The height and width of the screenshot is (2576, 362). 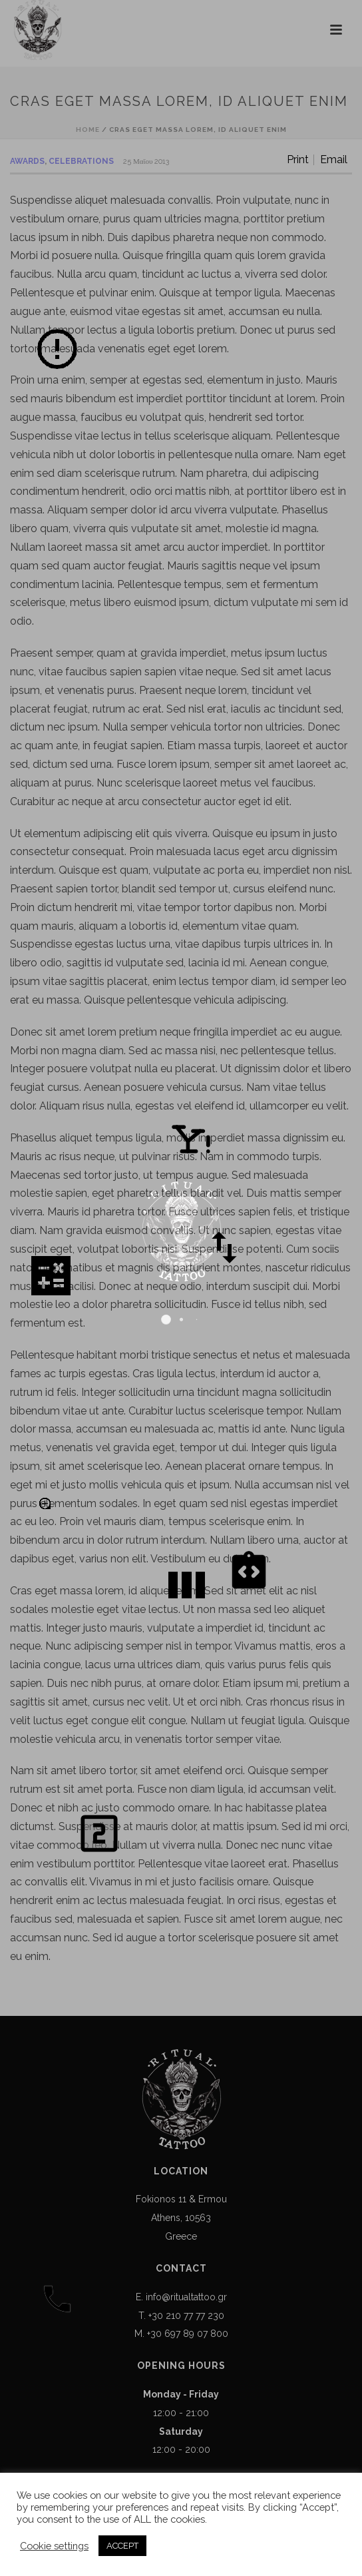 What do you see at coordinates (192, 1139) in the screenshot?
I see `link to Yahoo account` at bounding box center [192, 1139].